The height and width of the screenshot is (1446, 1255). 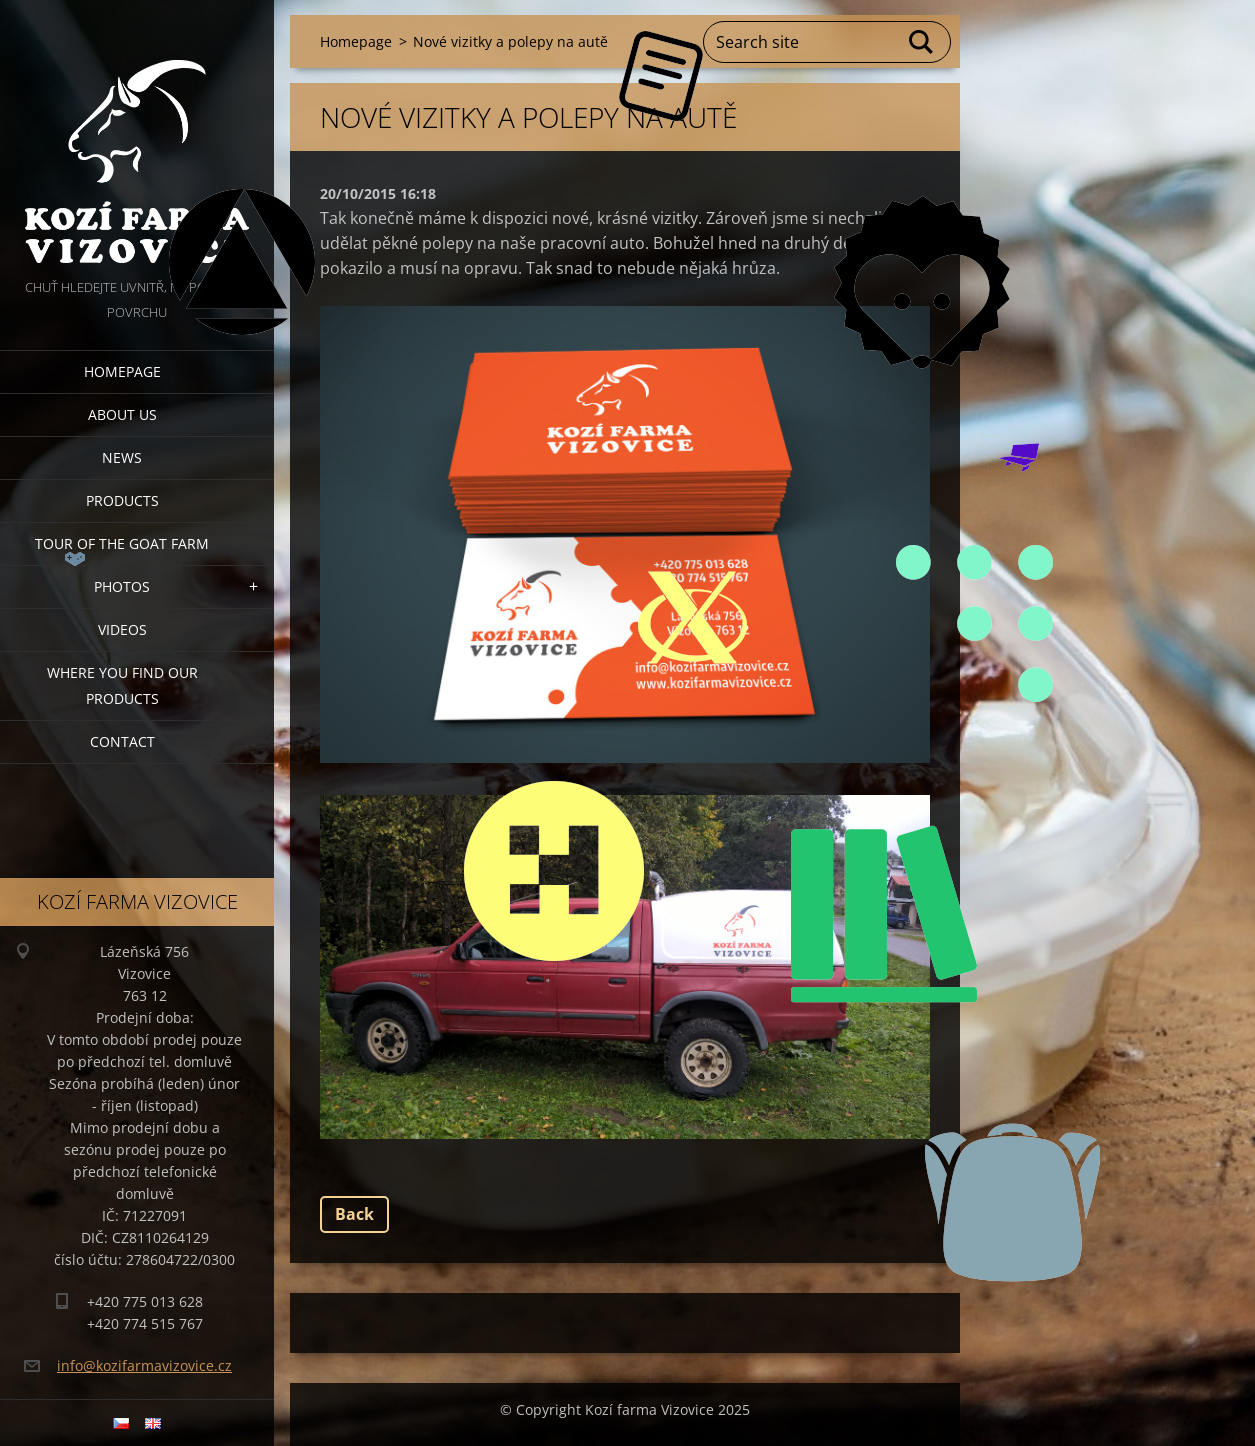 What do you see at coordinates (884, 914) in the screenshot?
I see `open the StoryGraph app` at bounding box center [884, 914].